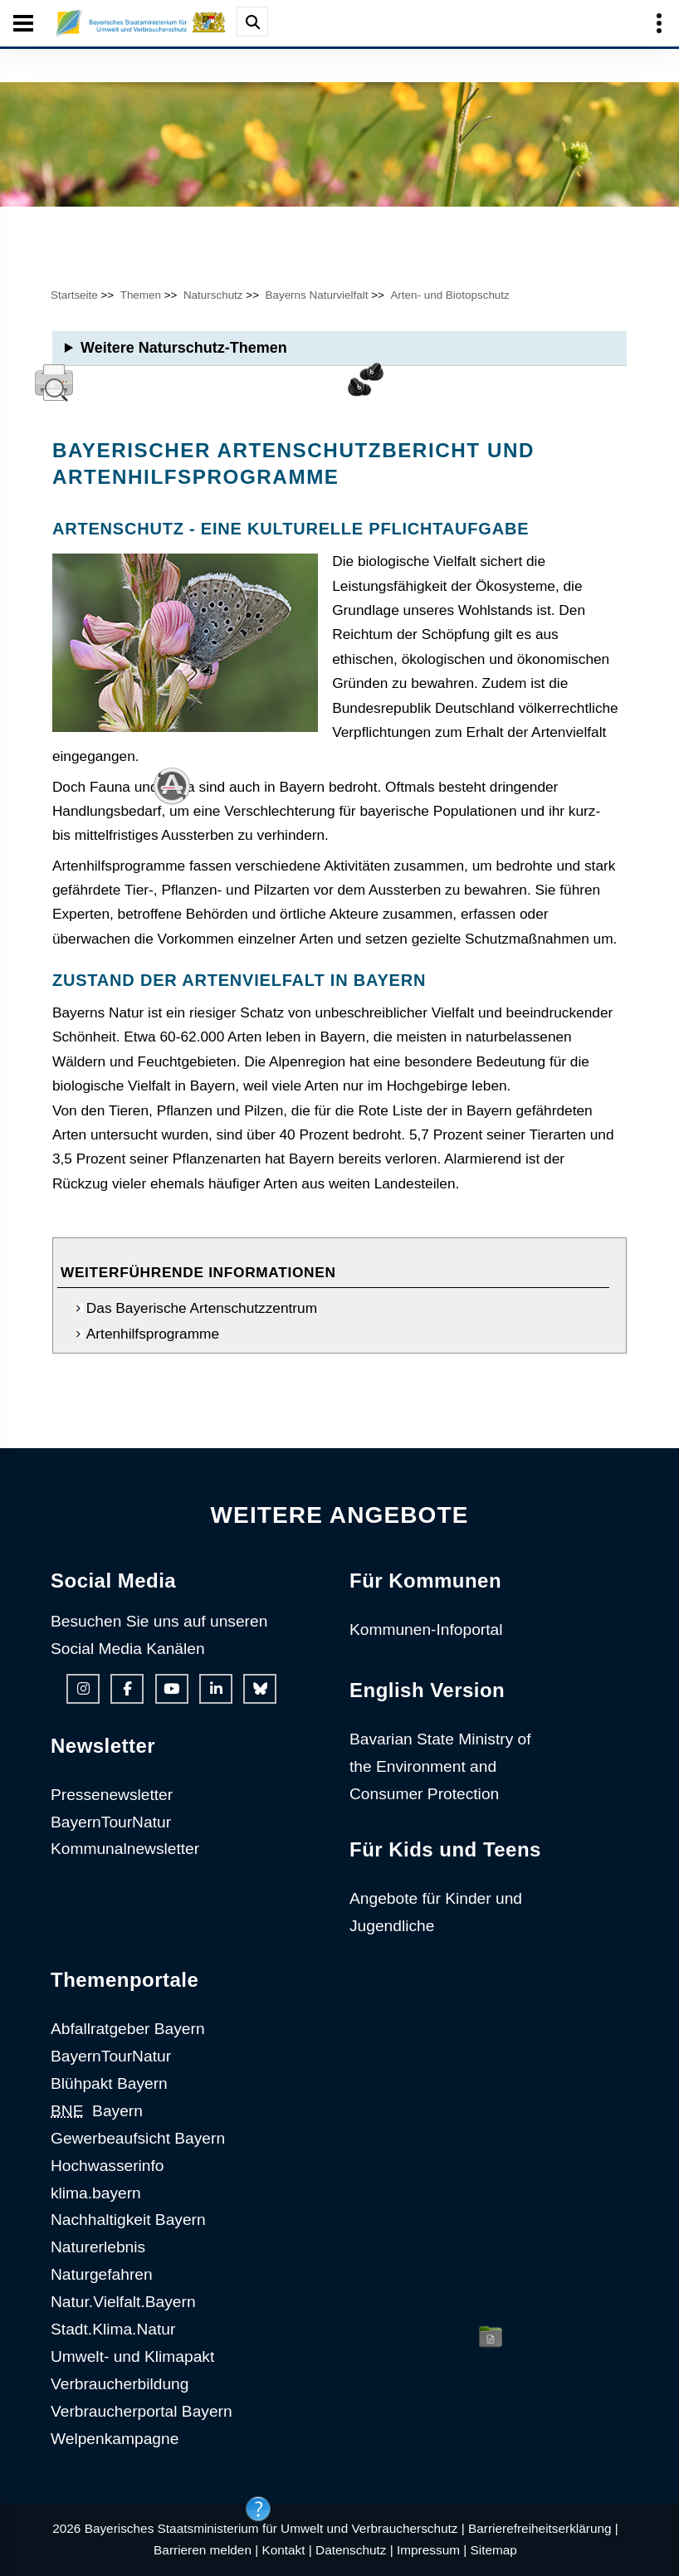 The height and width of the screenshot is (2576, 679). What do you see at coordinates (491, 2336) in the screenshot?
I see `open your documents folder` at bounding box center [491, 2336].